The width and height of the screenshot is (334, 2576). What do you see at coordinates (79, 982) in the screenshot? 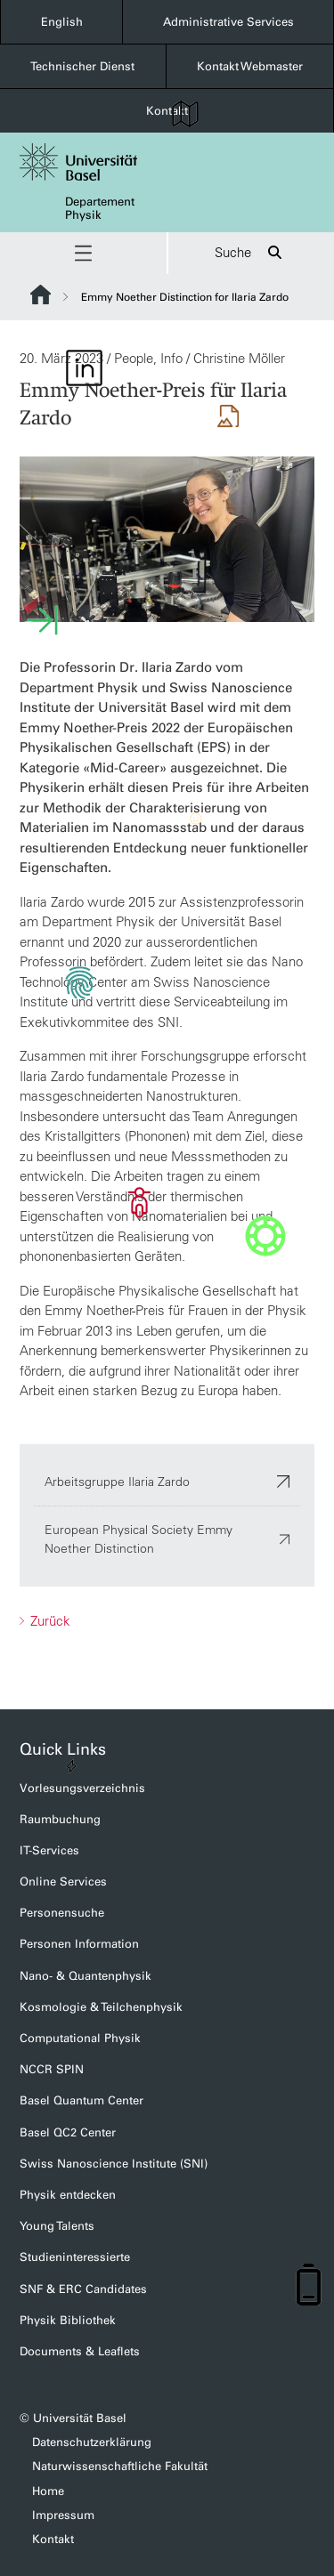
I see `authenticate with fingerprint` at bounding box center [79, 982].